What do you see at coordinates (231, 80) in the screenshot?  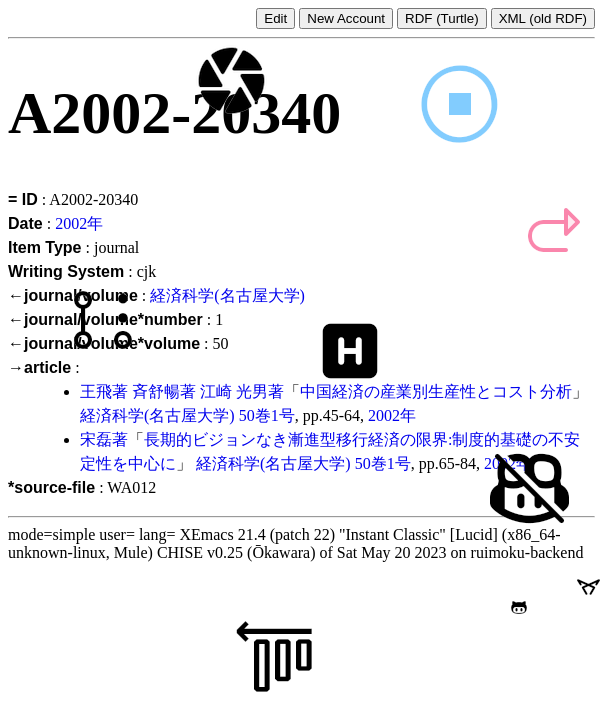 I see `open camera to take a photo` at bounding box center [231, 80].